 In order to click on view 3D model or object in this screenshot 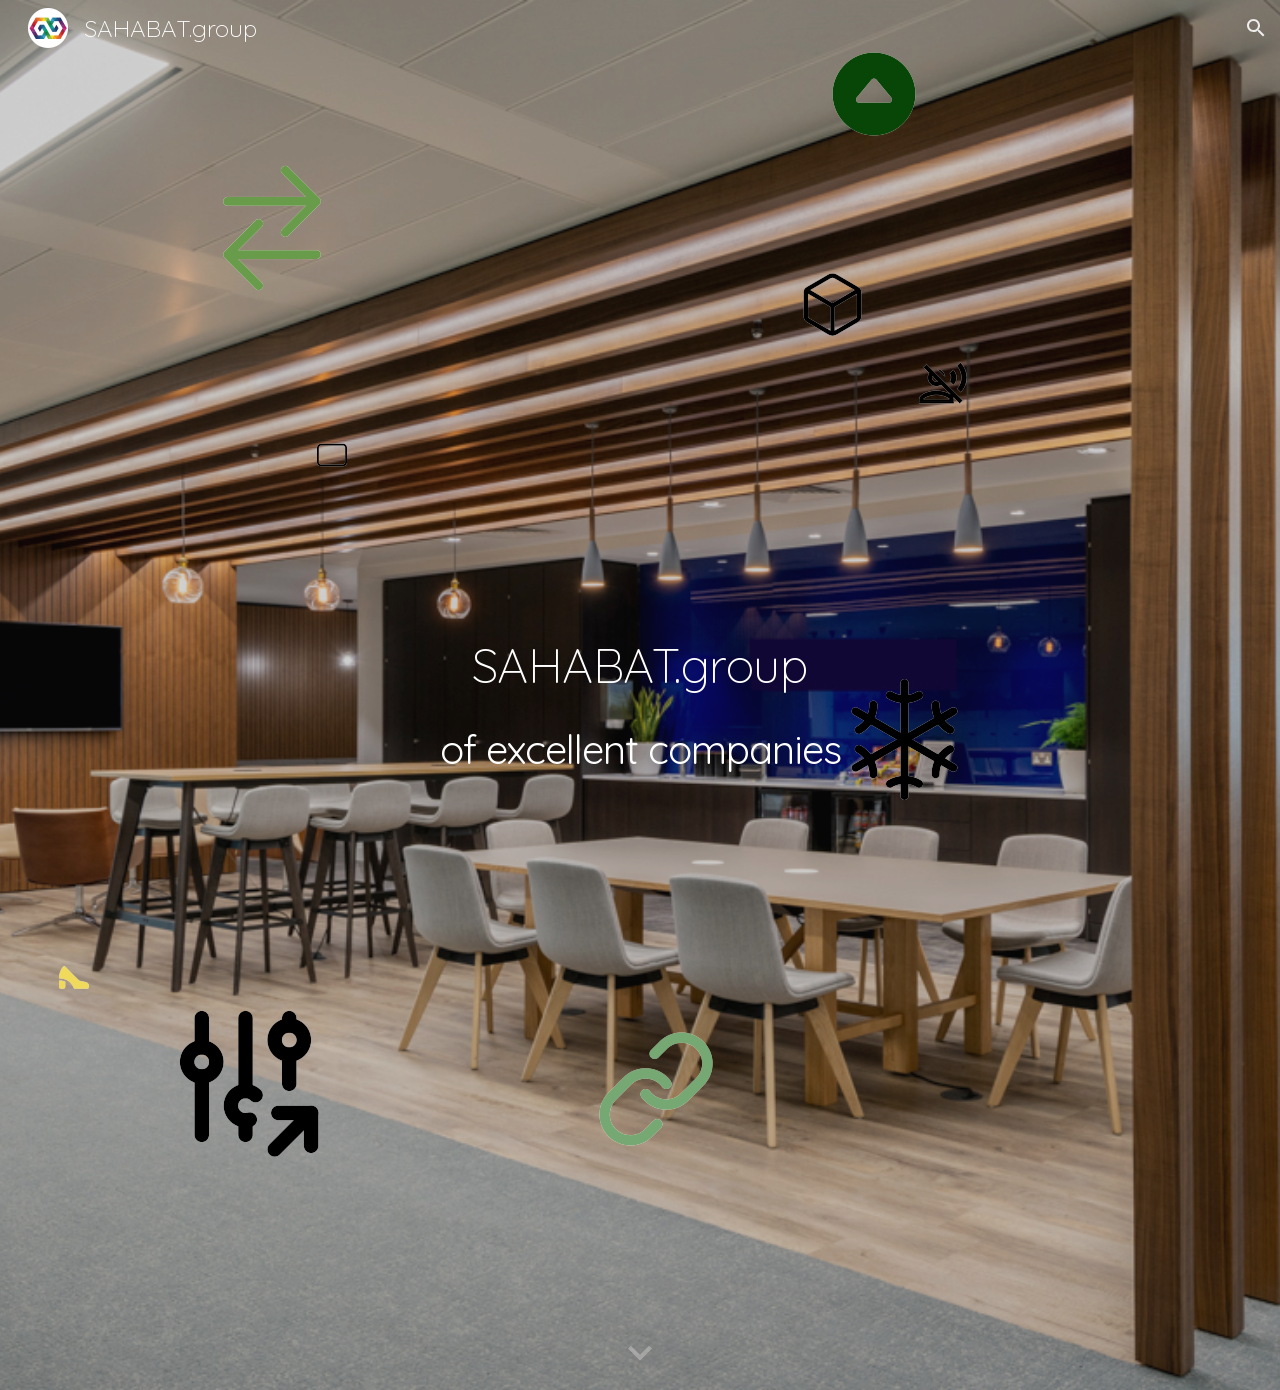, I will do `click(832, 304)`.